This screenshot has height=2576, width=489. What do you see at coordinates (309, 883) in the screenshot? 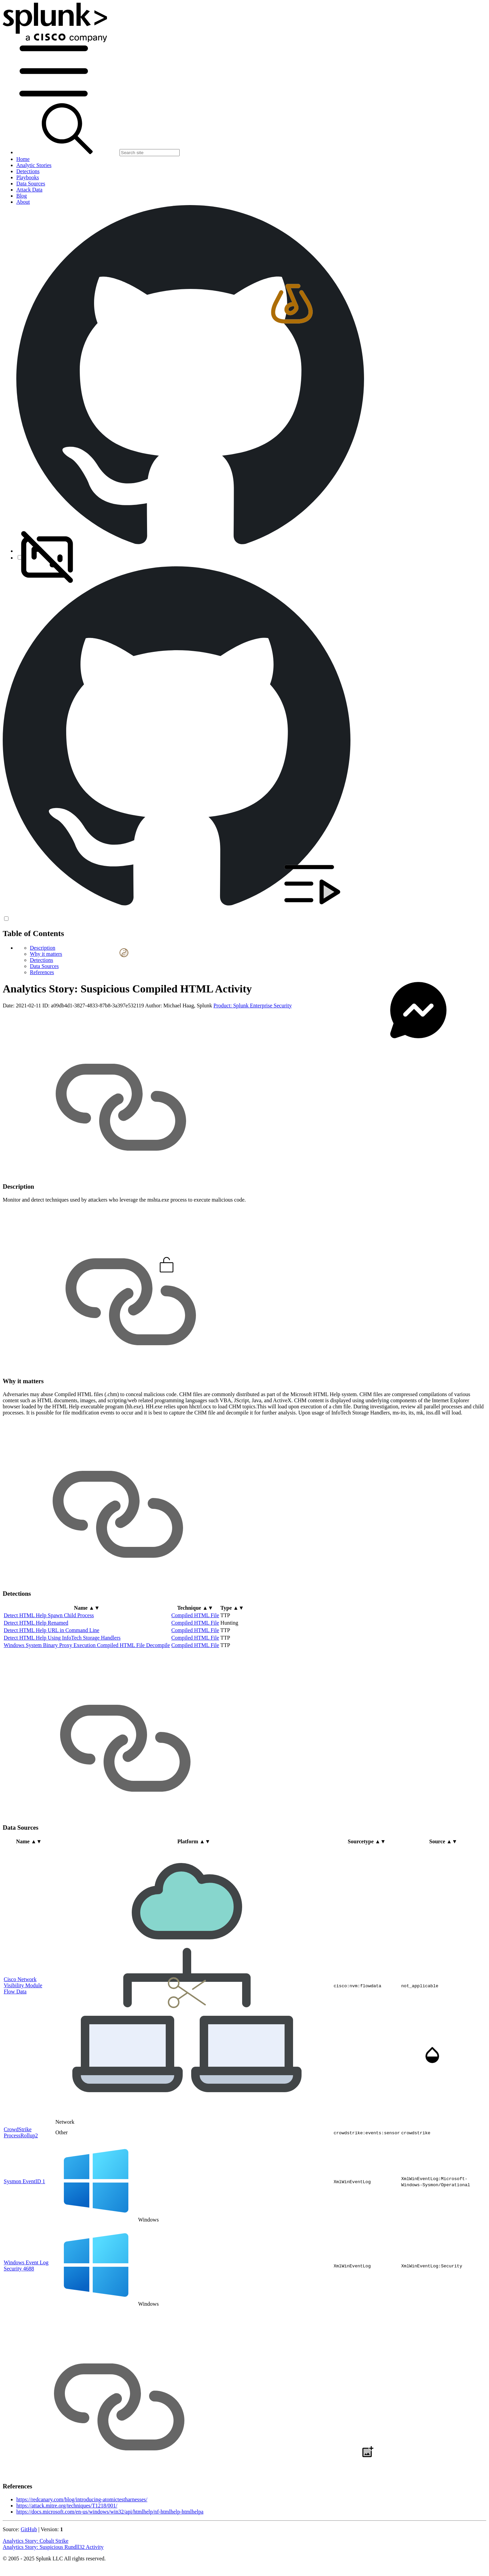
I see `add to playback queue` at bounding box center [309, 883].